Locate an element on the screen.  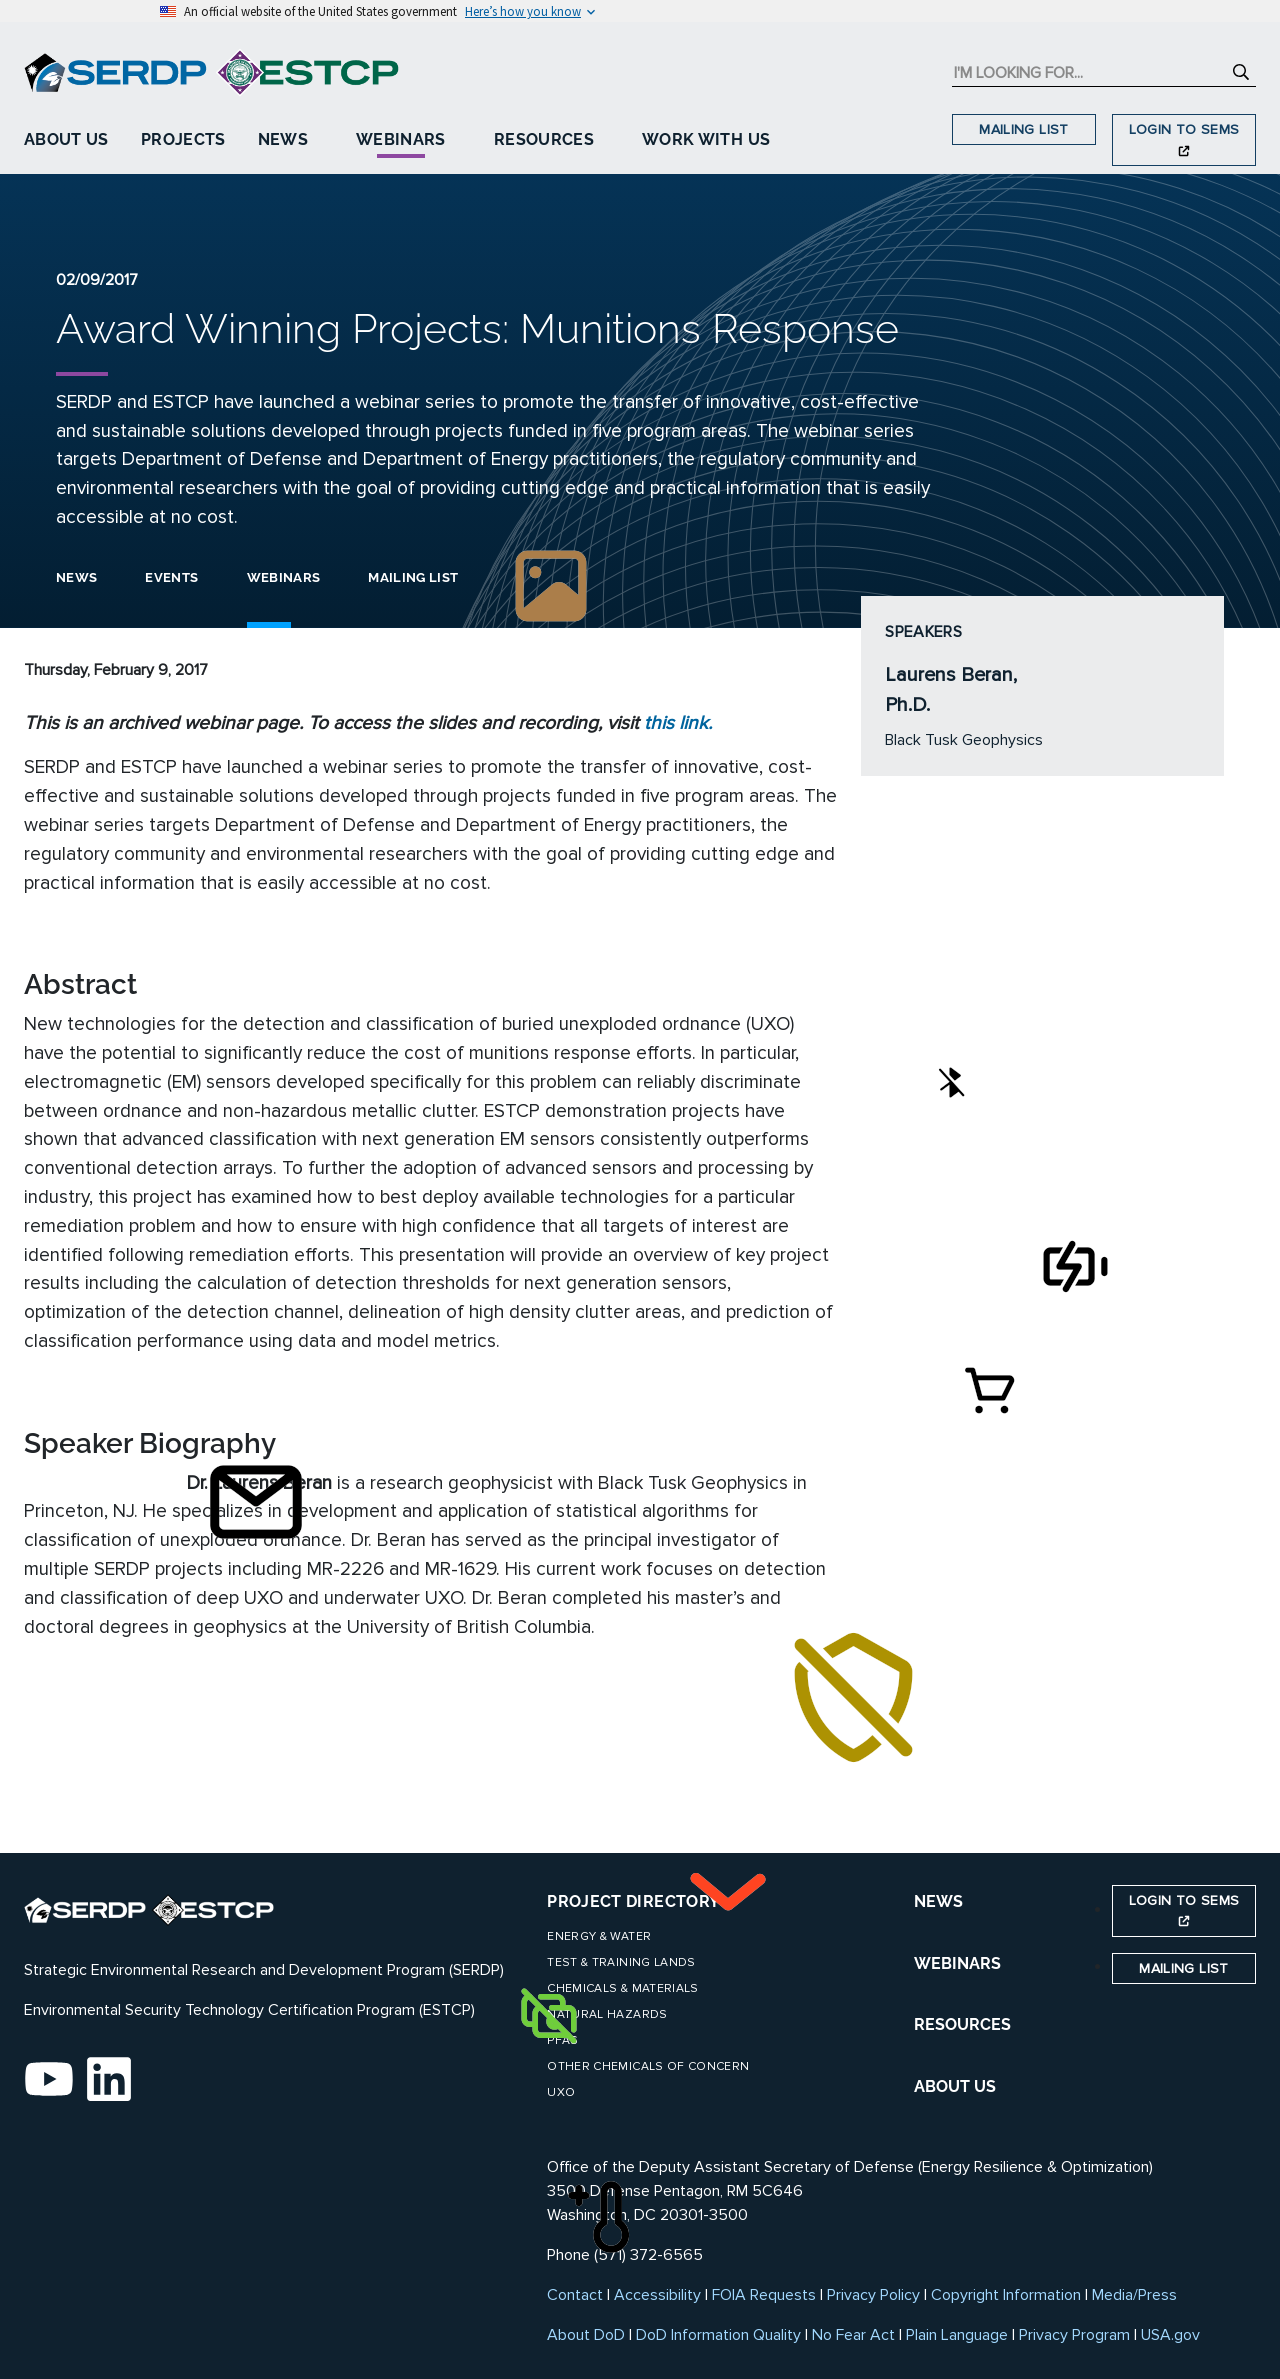
indicates payment is unavailable or disabled is located at coordinates (549, 2016).